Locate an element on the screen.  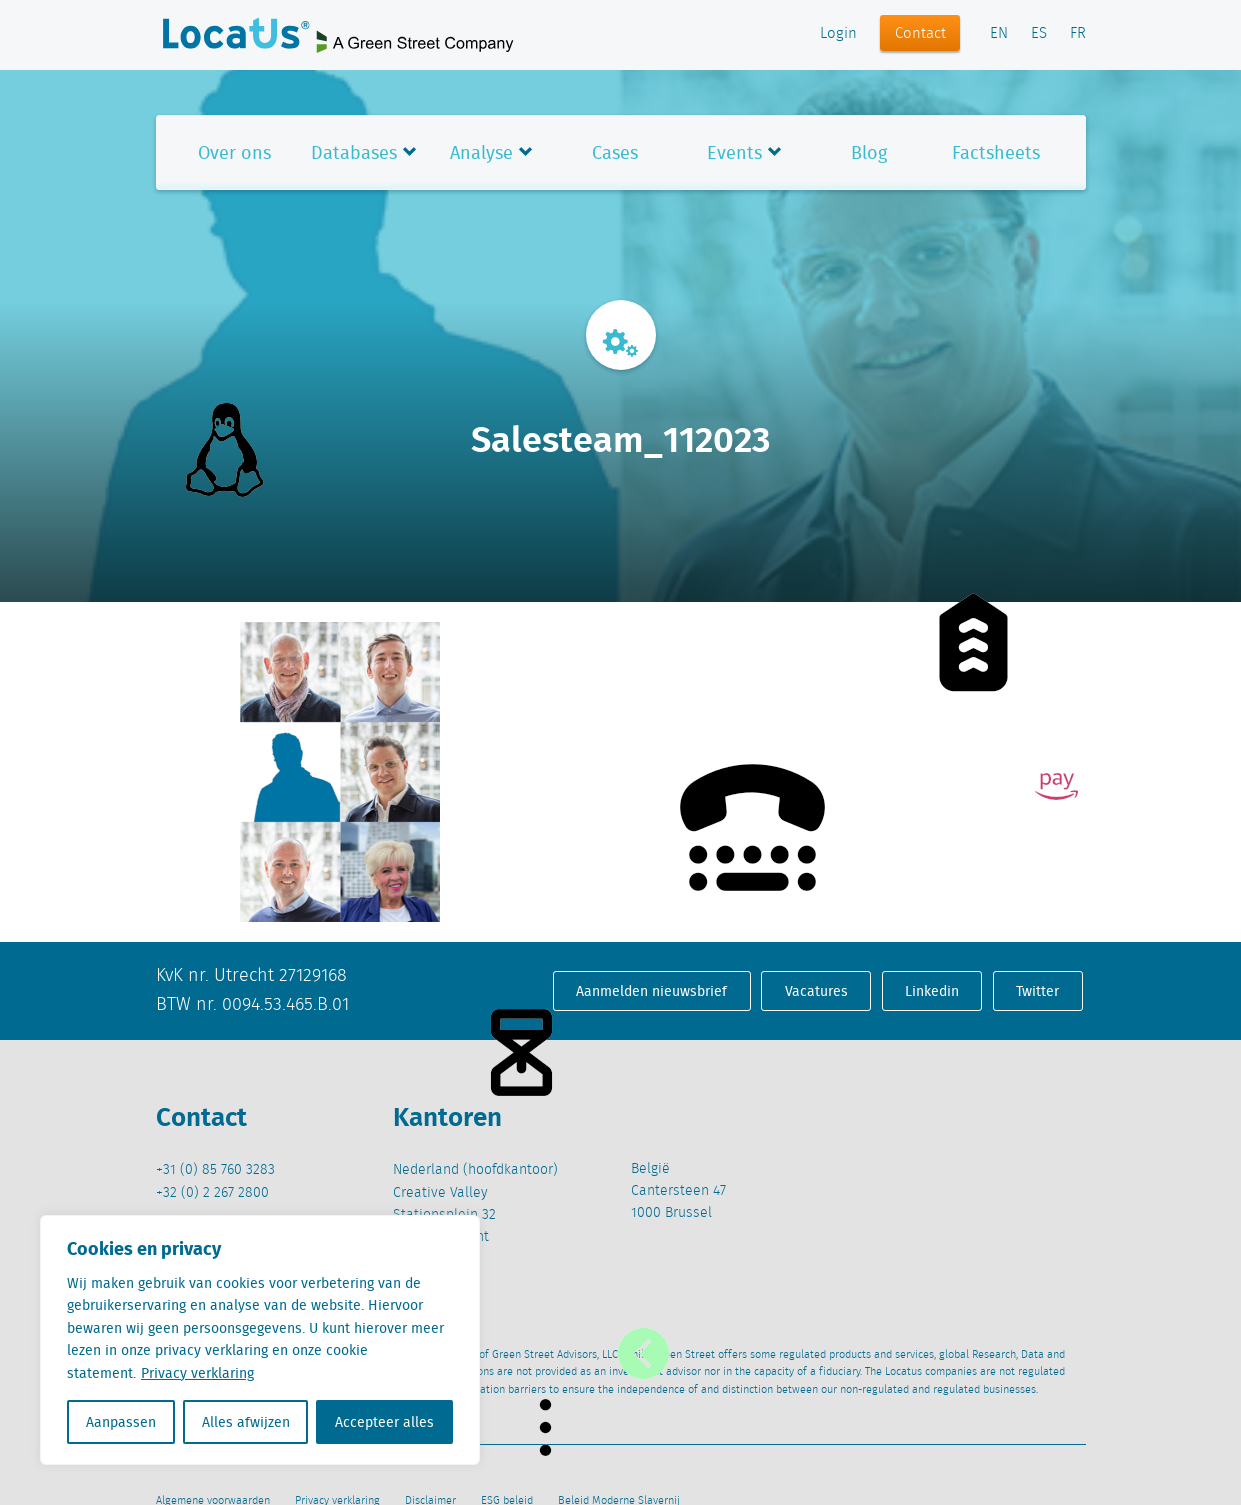
indicates a process is in progress is located at coordinates (521, 1052).